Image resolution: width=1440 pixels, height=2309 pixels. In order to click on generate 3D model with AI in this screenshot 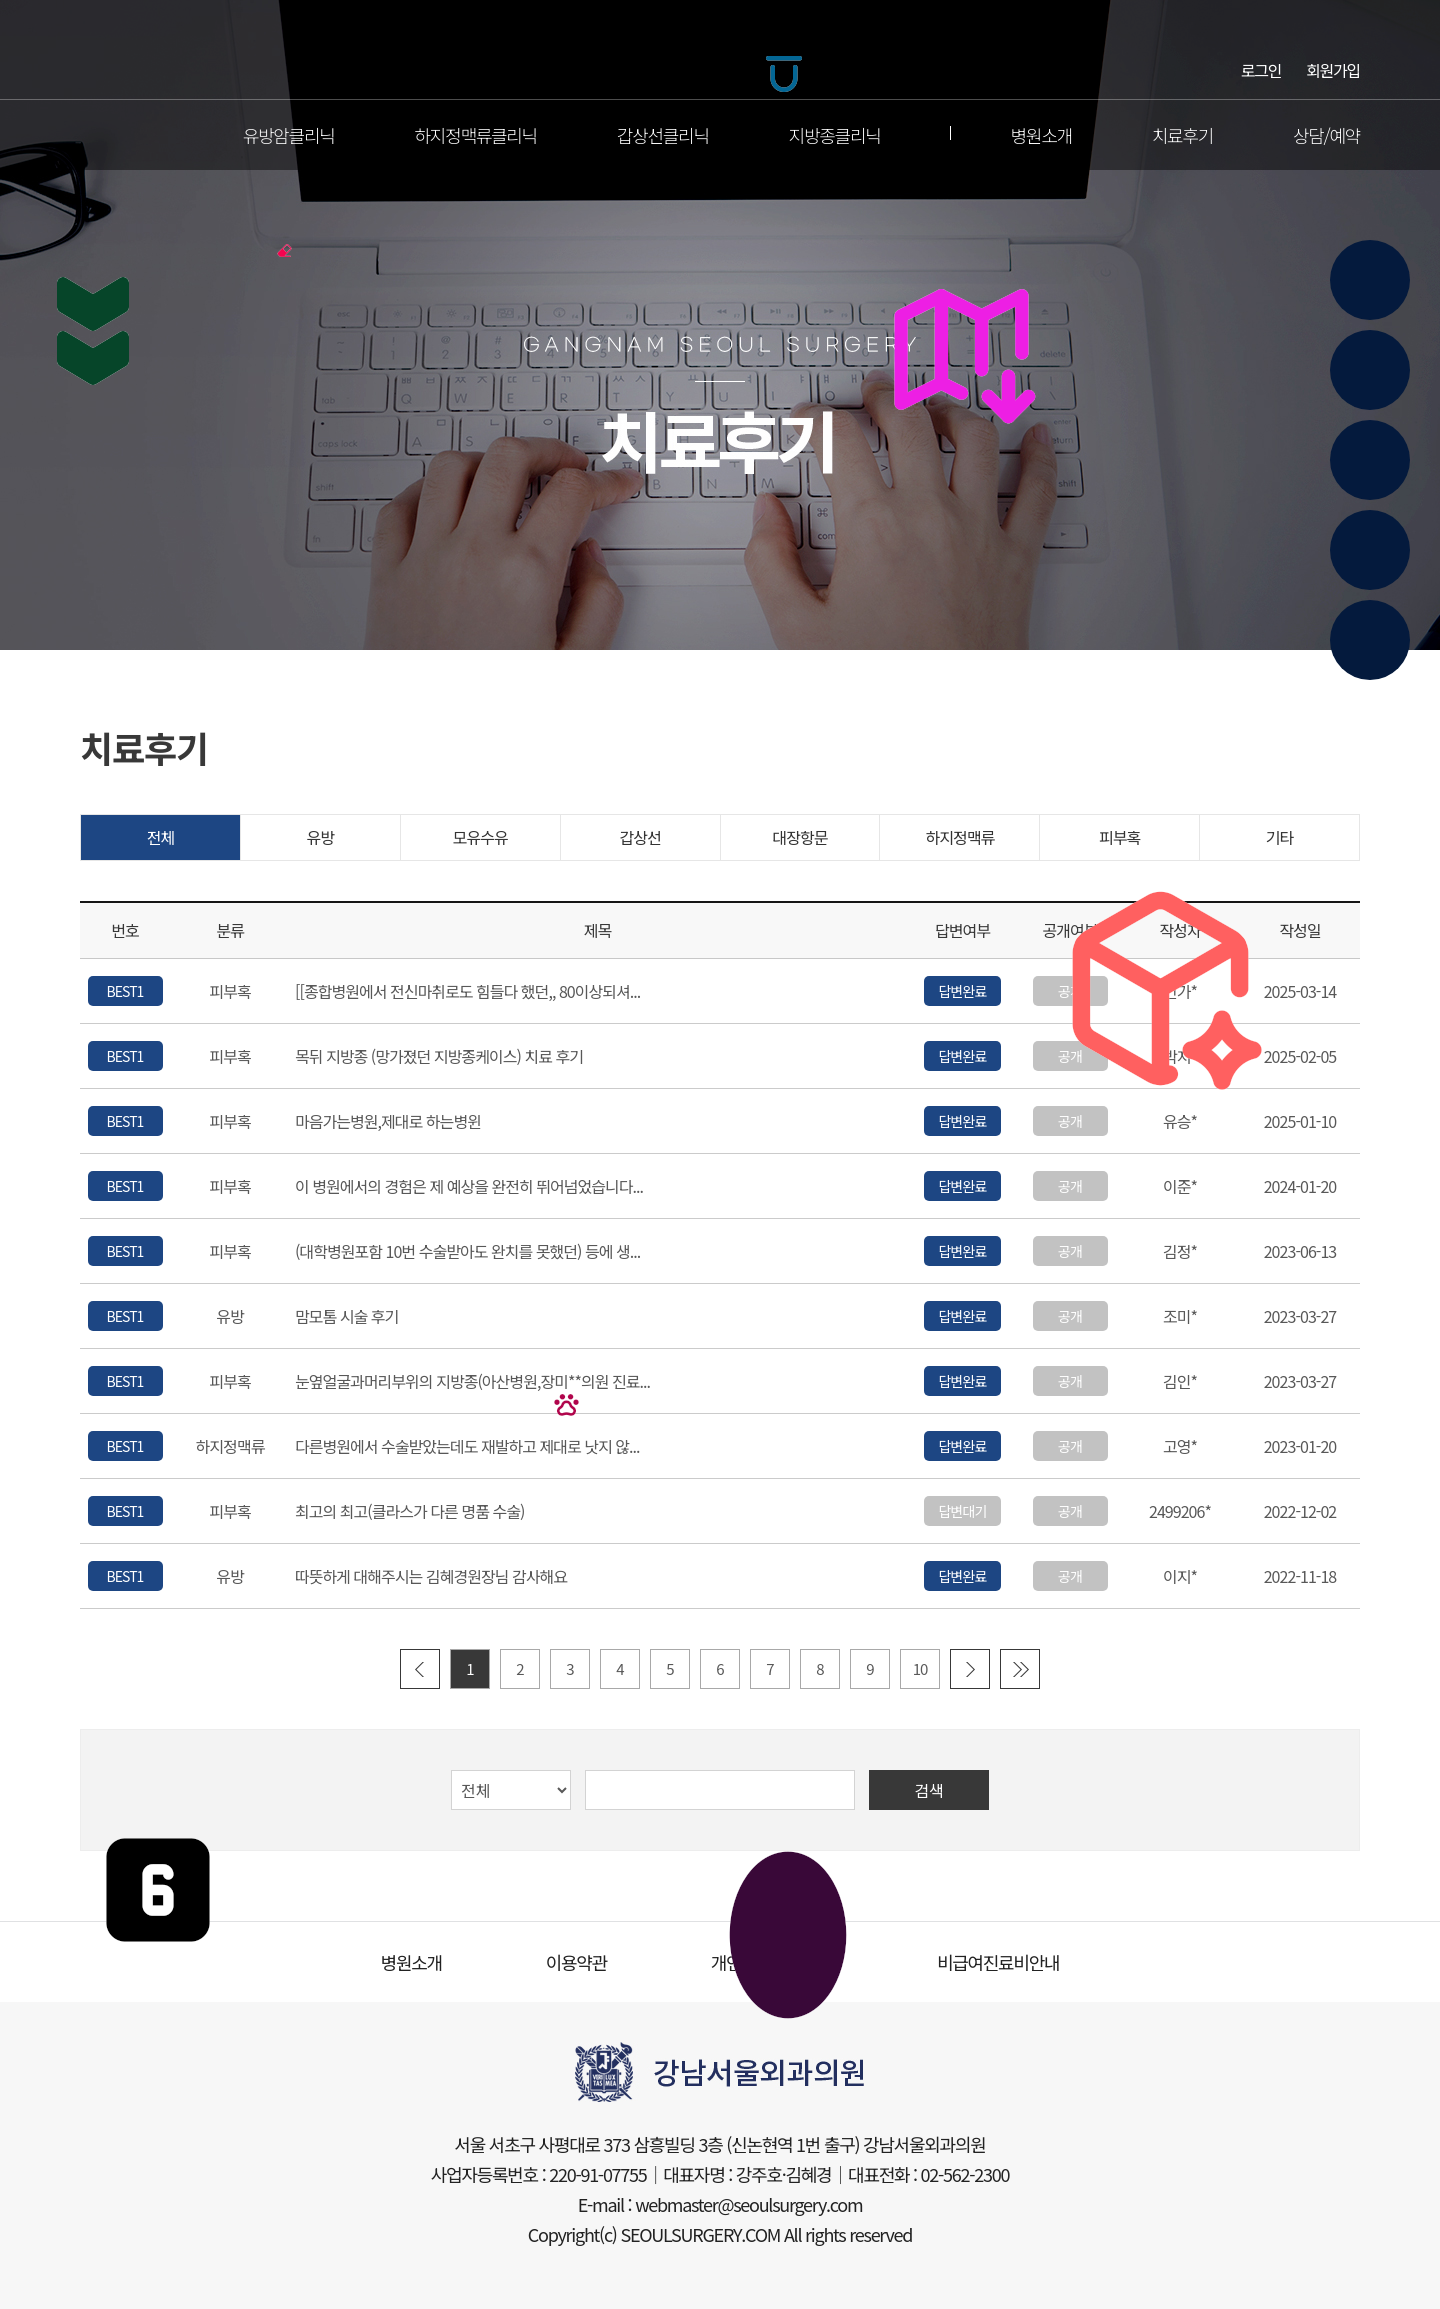, I will do `click(1160, 988)`.